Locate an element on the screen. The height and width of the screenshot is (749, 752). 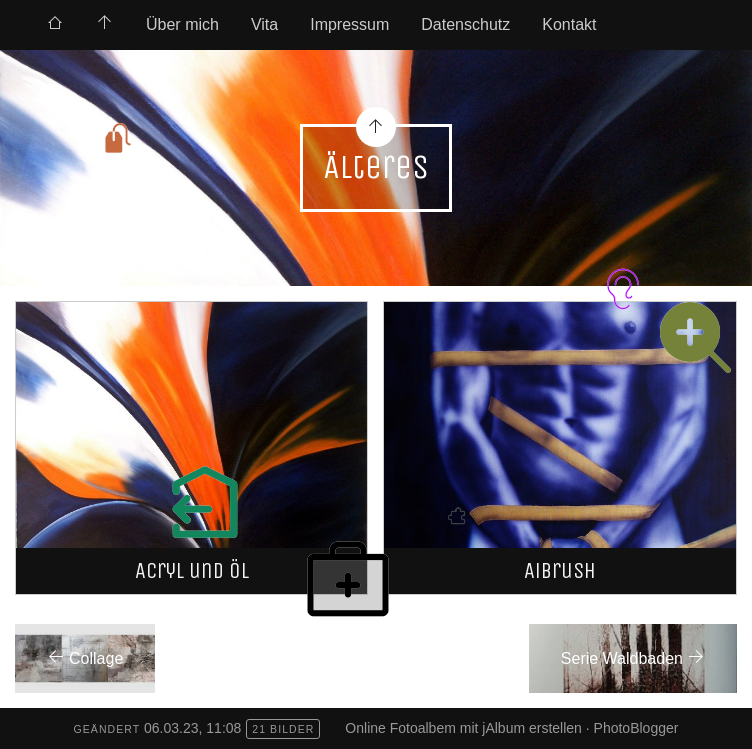
browse tea or hot beverage options is located at coordinates (117, 139).